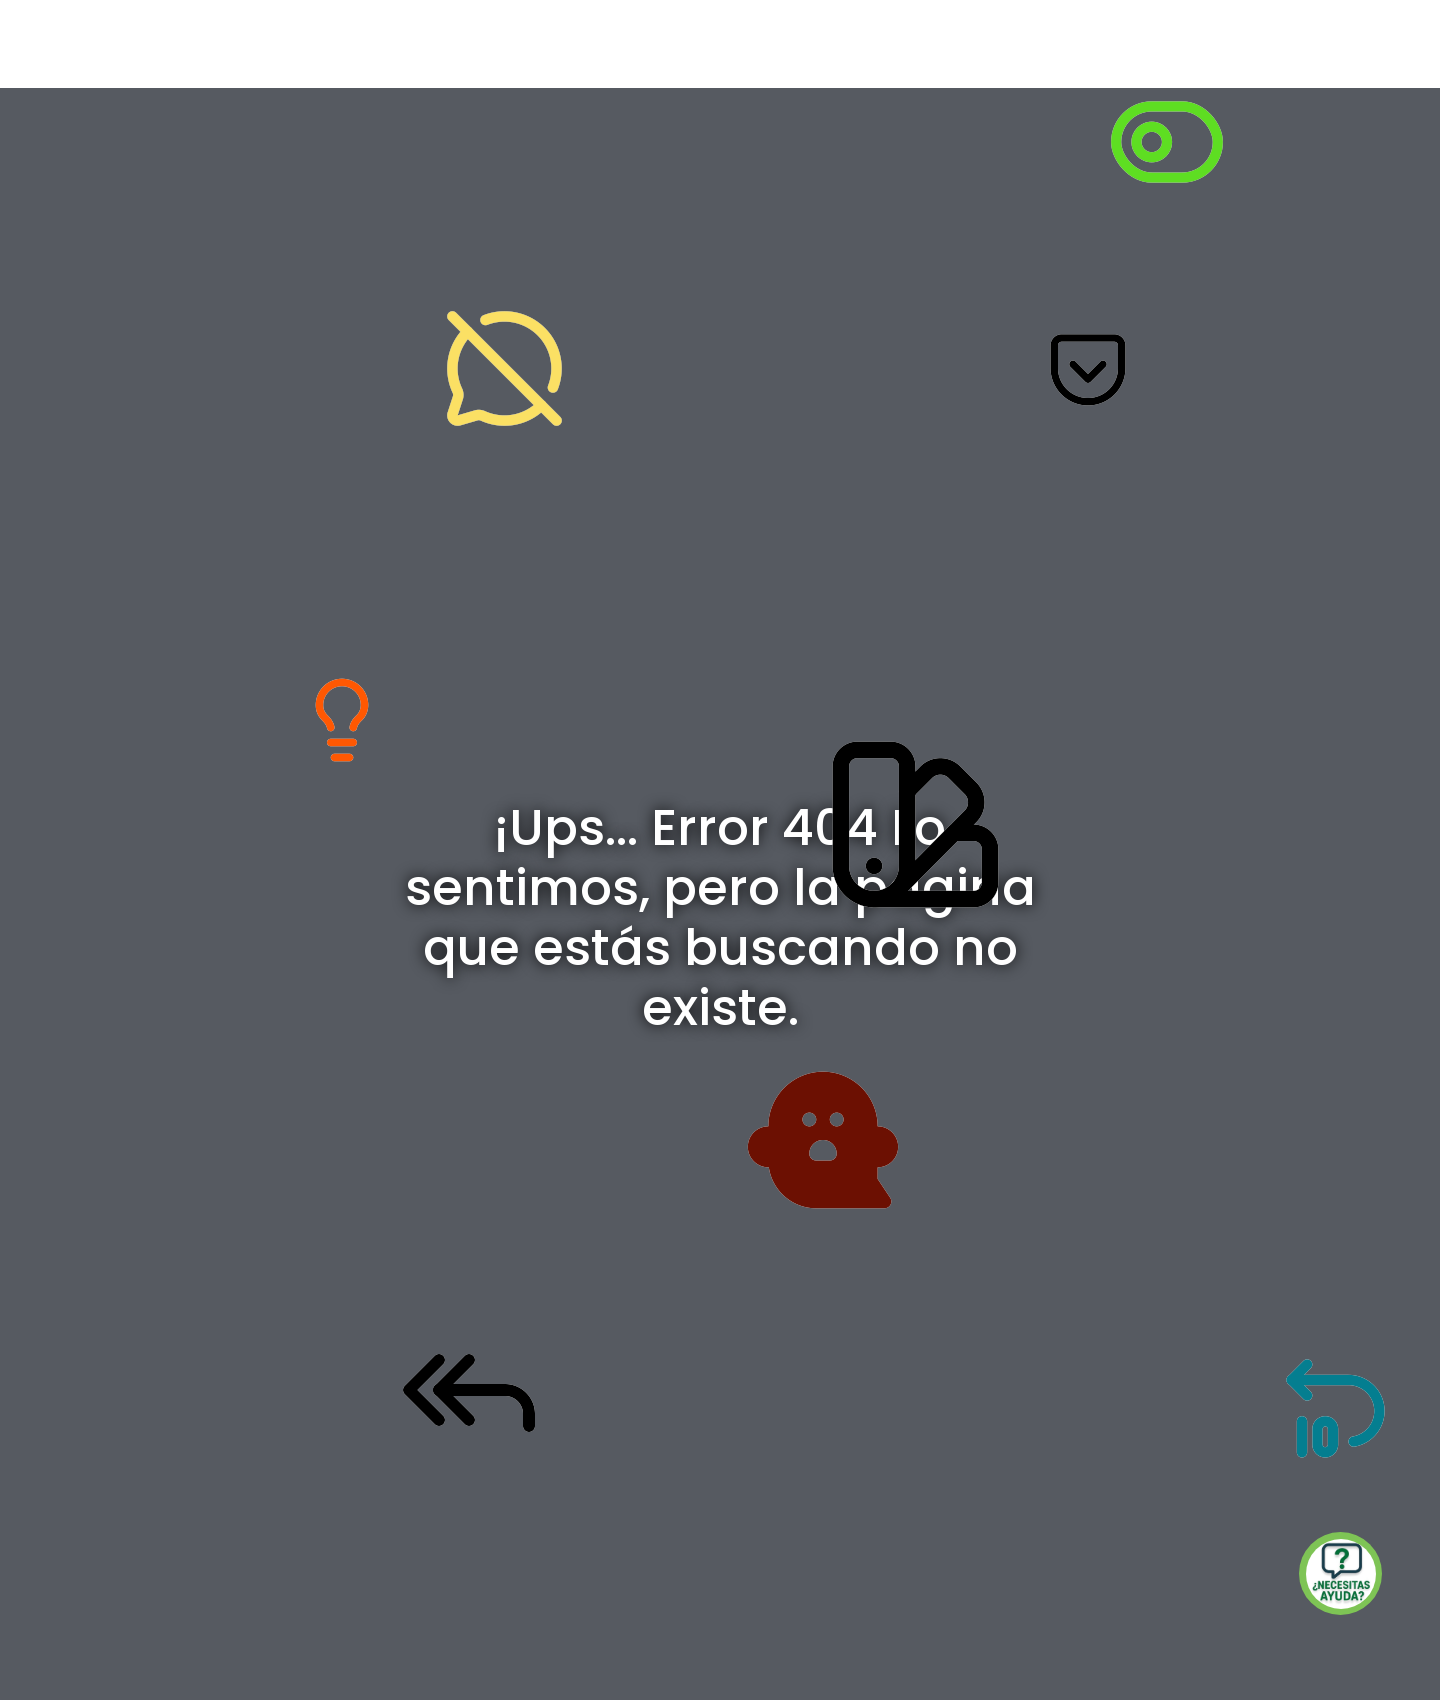 The image size is (1440, 1700). What do you see at coordinates (823, 1140) in the screenshot?
I see `toggle ghost mode or invisible status` at bounding box center [823, 1140].